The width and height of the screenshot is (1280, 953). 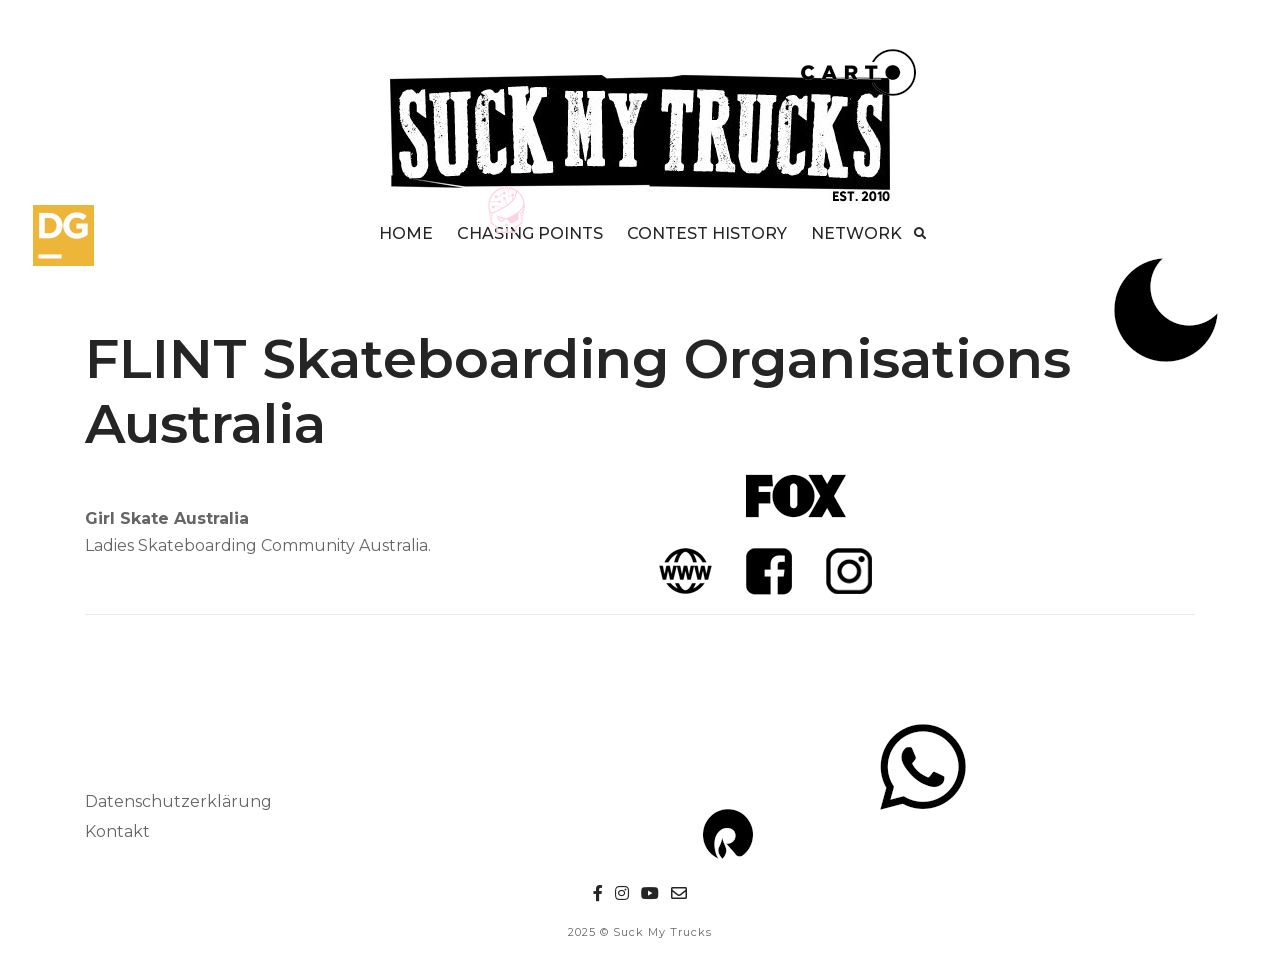 What do you see at coordinates (796, 496) in the screenshot?
I see `fox broadcasting company logo` at bounding box center [796, 496].